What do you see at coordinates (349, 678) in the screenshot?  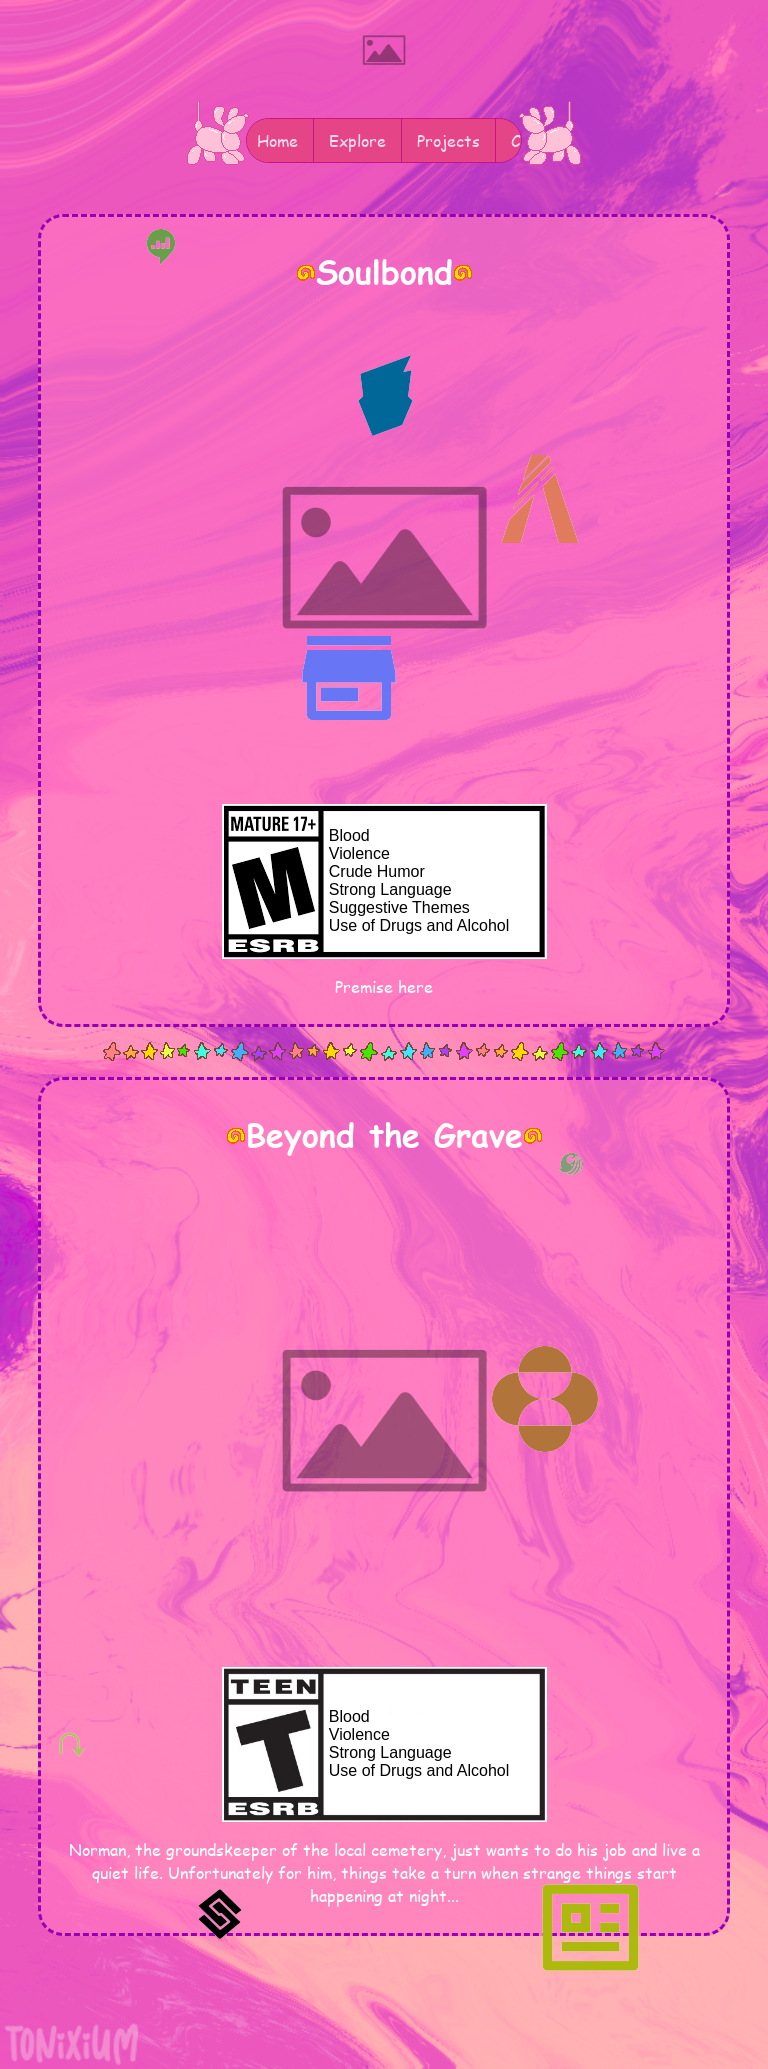 I see `access the store or shop section` at bounding box center [349, 678].